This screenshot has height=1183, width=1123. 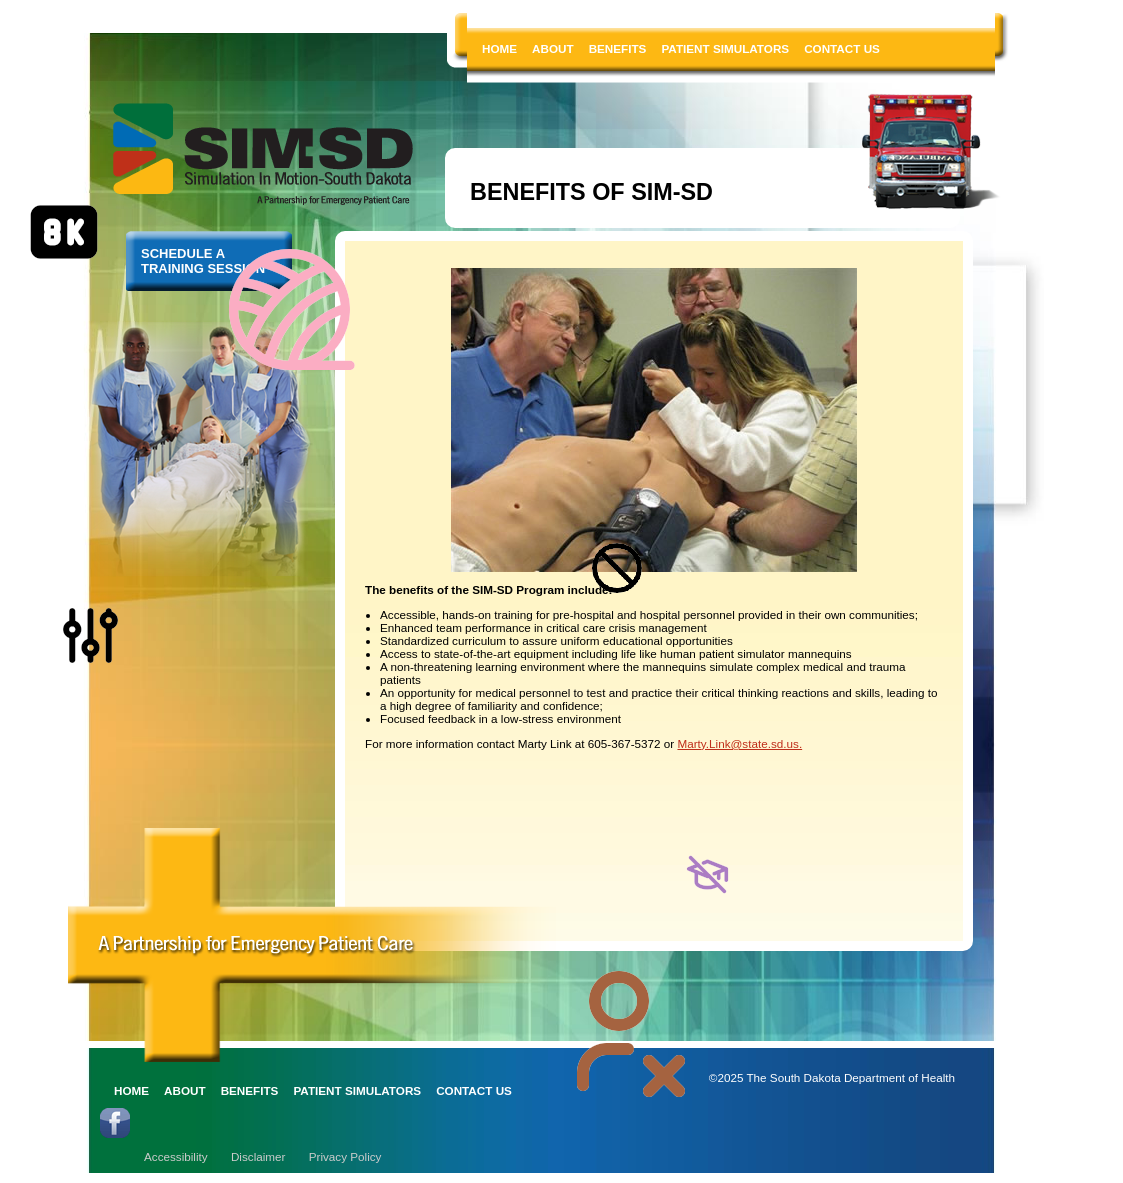 What do you see at coordinates (707, 874) in the screenshot?
I see `school or education unavailable` at bounding box center [707, 874].